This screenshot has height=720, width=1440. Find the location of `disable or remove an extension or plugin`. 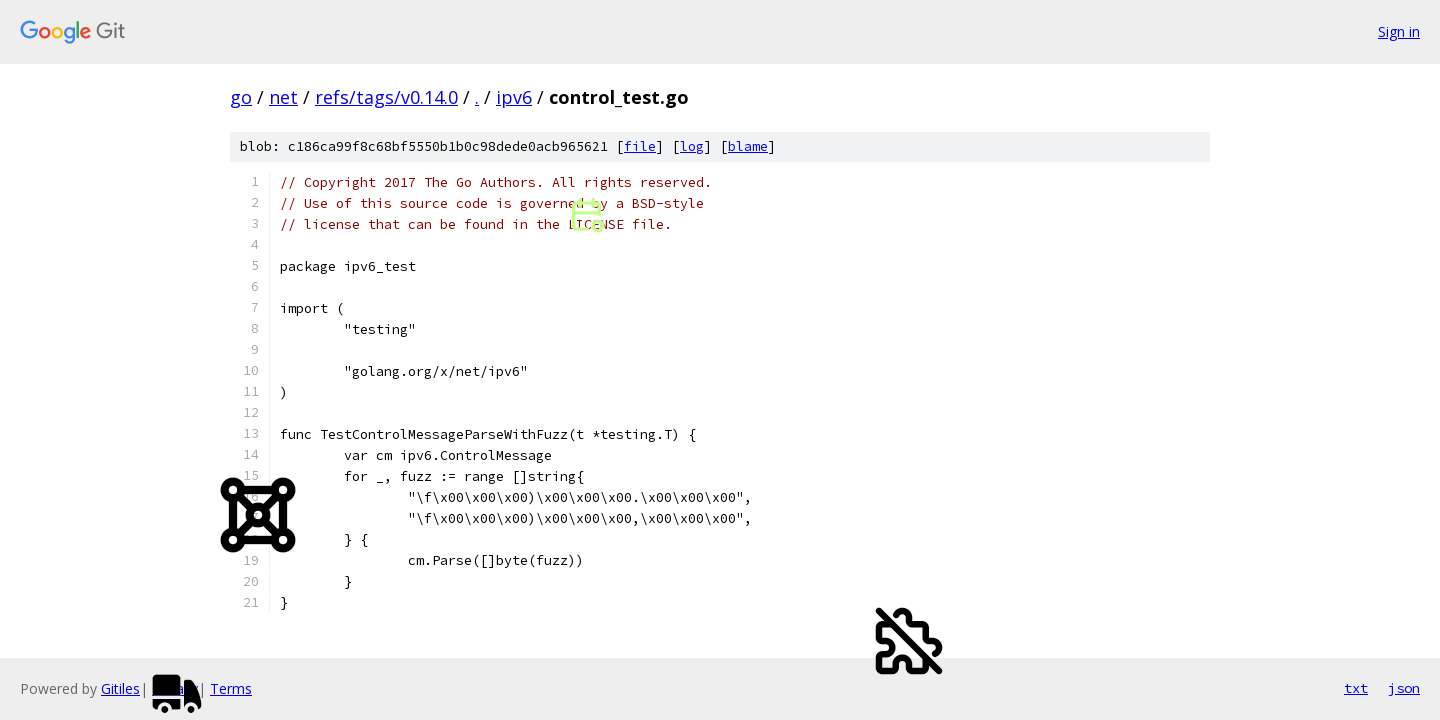

disable or remove an extension or plugin is located at coordinates (909, 641).